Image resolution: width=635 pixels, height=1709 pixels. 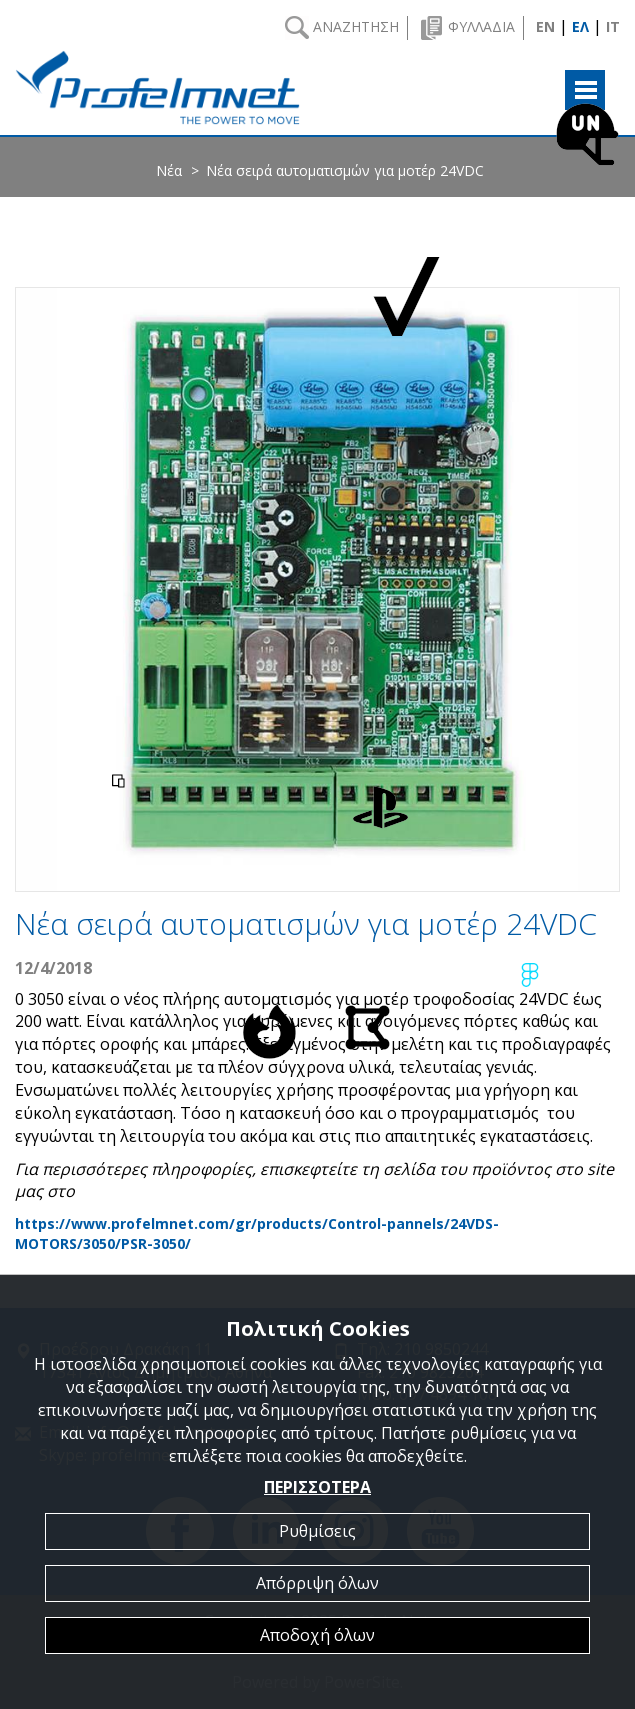 What do you see at coordinates (269, 1031) in the screenshot?
I see `open Mozilla Firefox browser` at bounding box center [269, 1031].